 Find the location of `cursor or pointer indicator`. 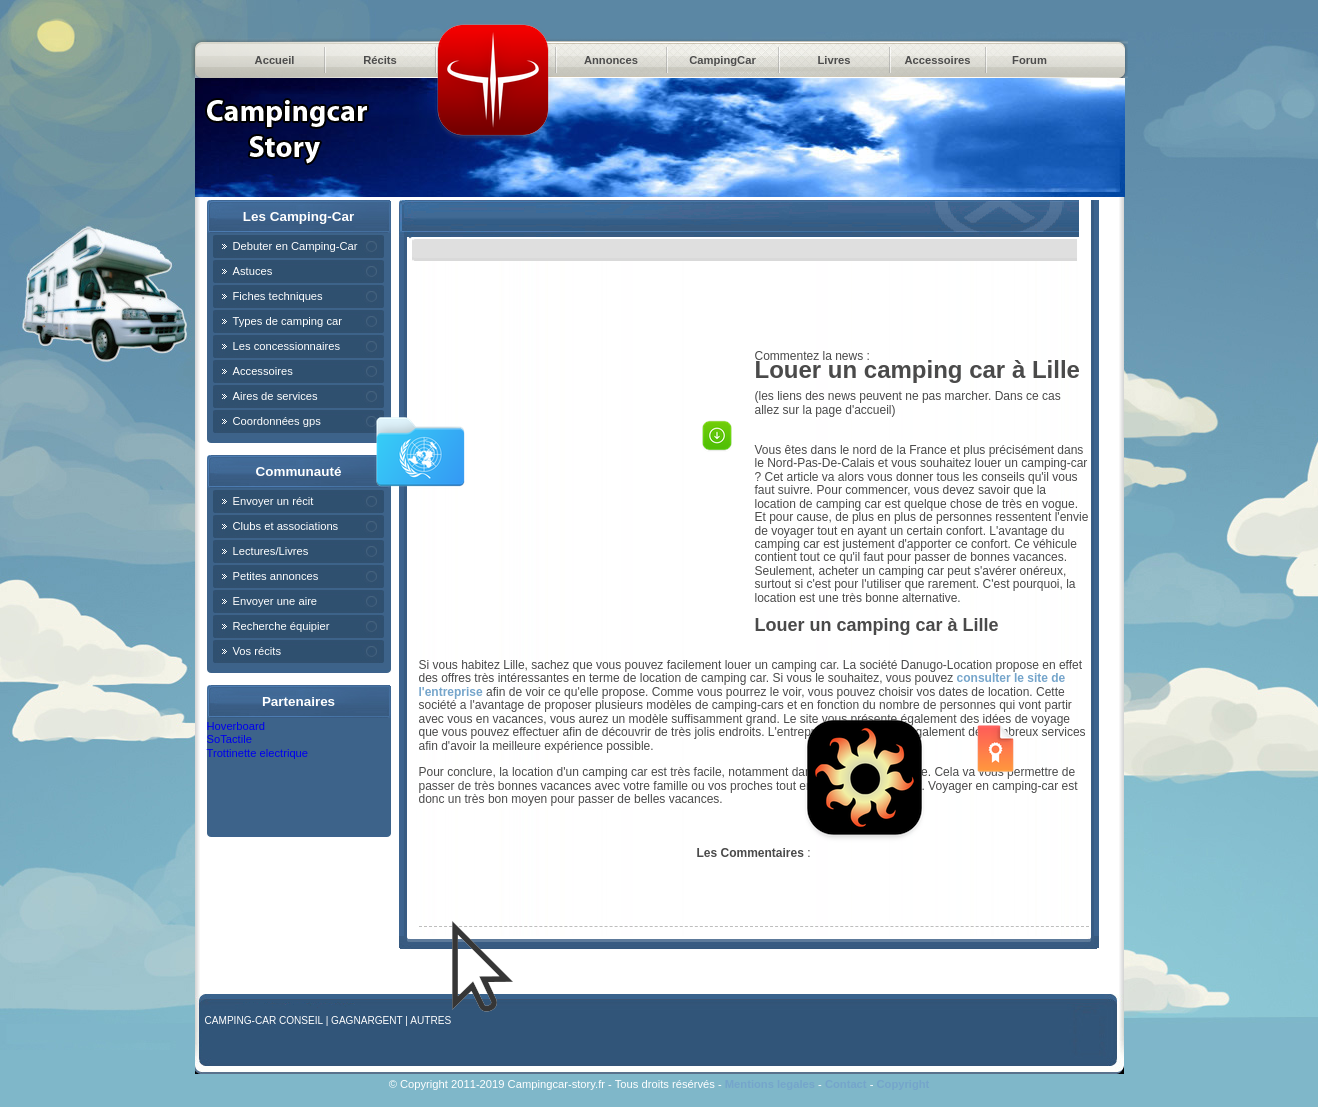

cursor or pointer indicator is located at coordinates (483, 966).